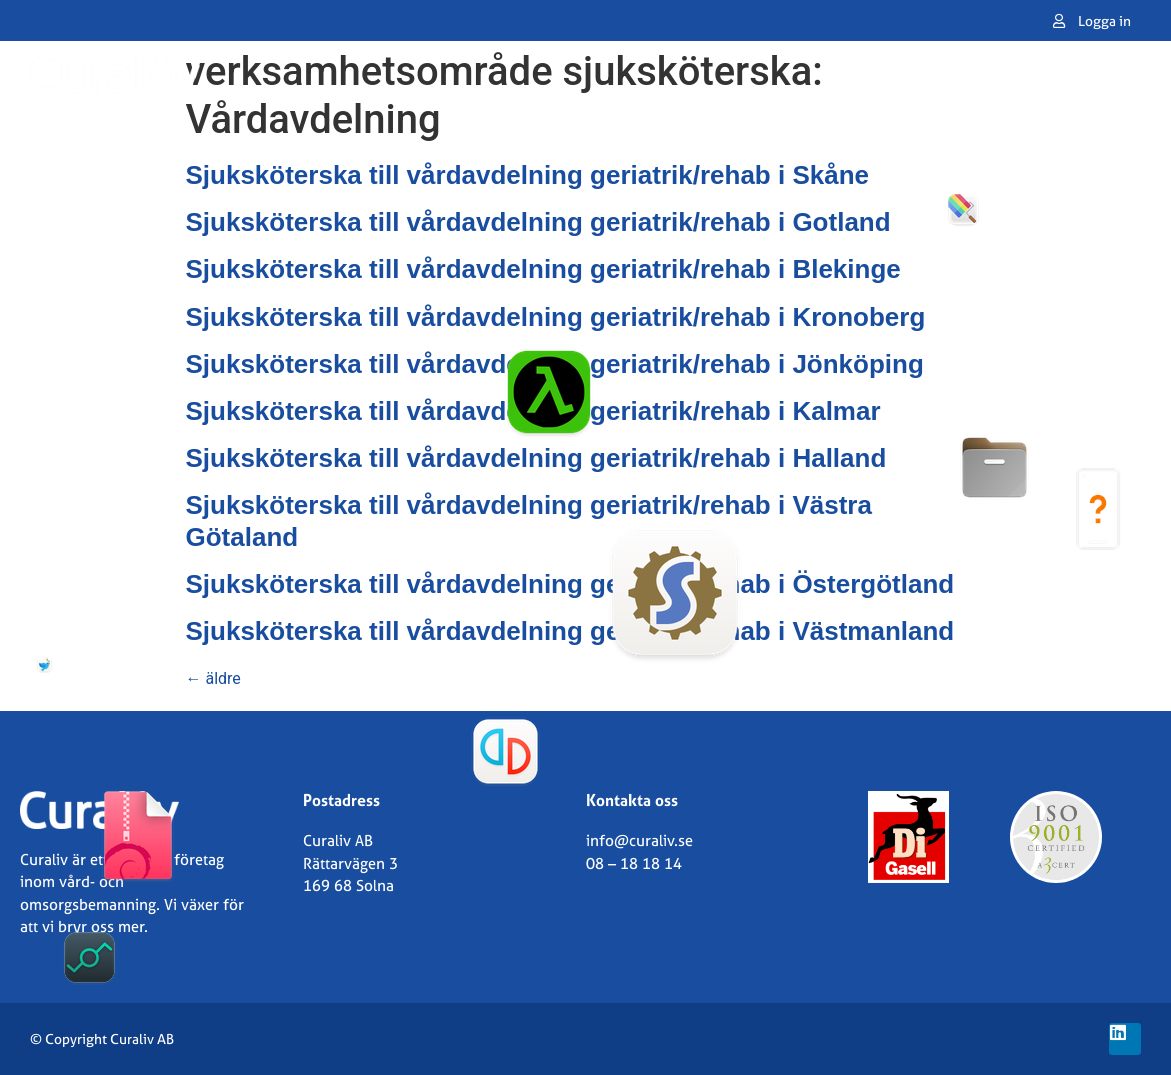  I want to click on open the file manager application, so click(994, 467).